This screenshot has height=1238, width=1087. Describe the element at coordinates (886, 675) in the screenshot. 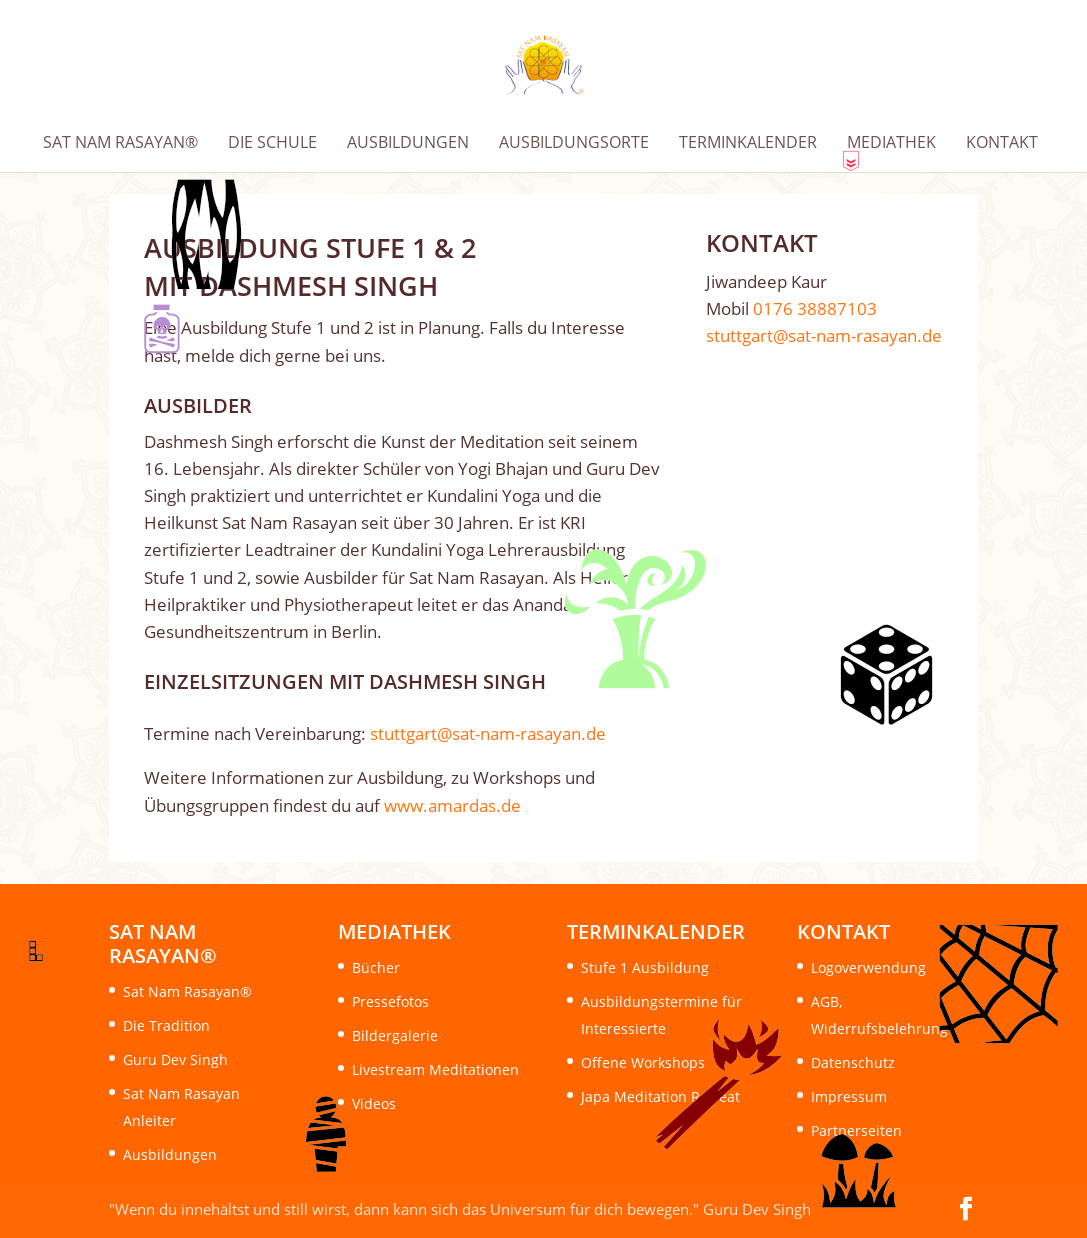

I see `roll the dice or take a chance` at that location.